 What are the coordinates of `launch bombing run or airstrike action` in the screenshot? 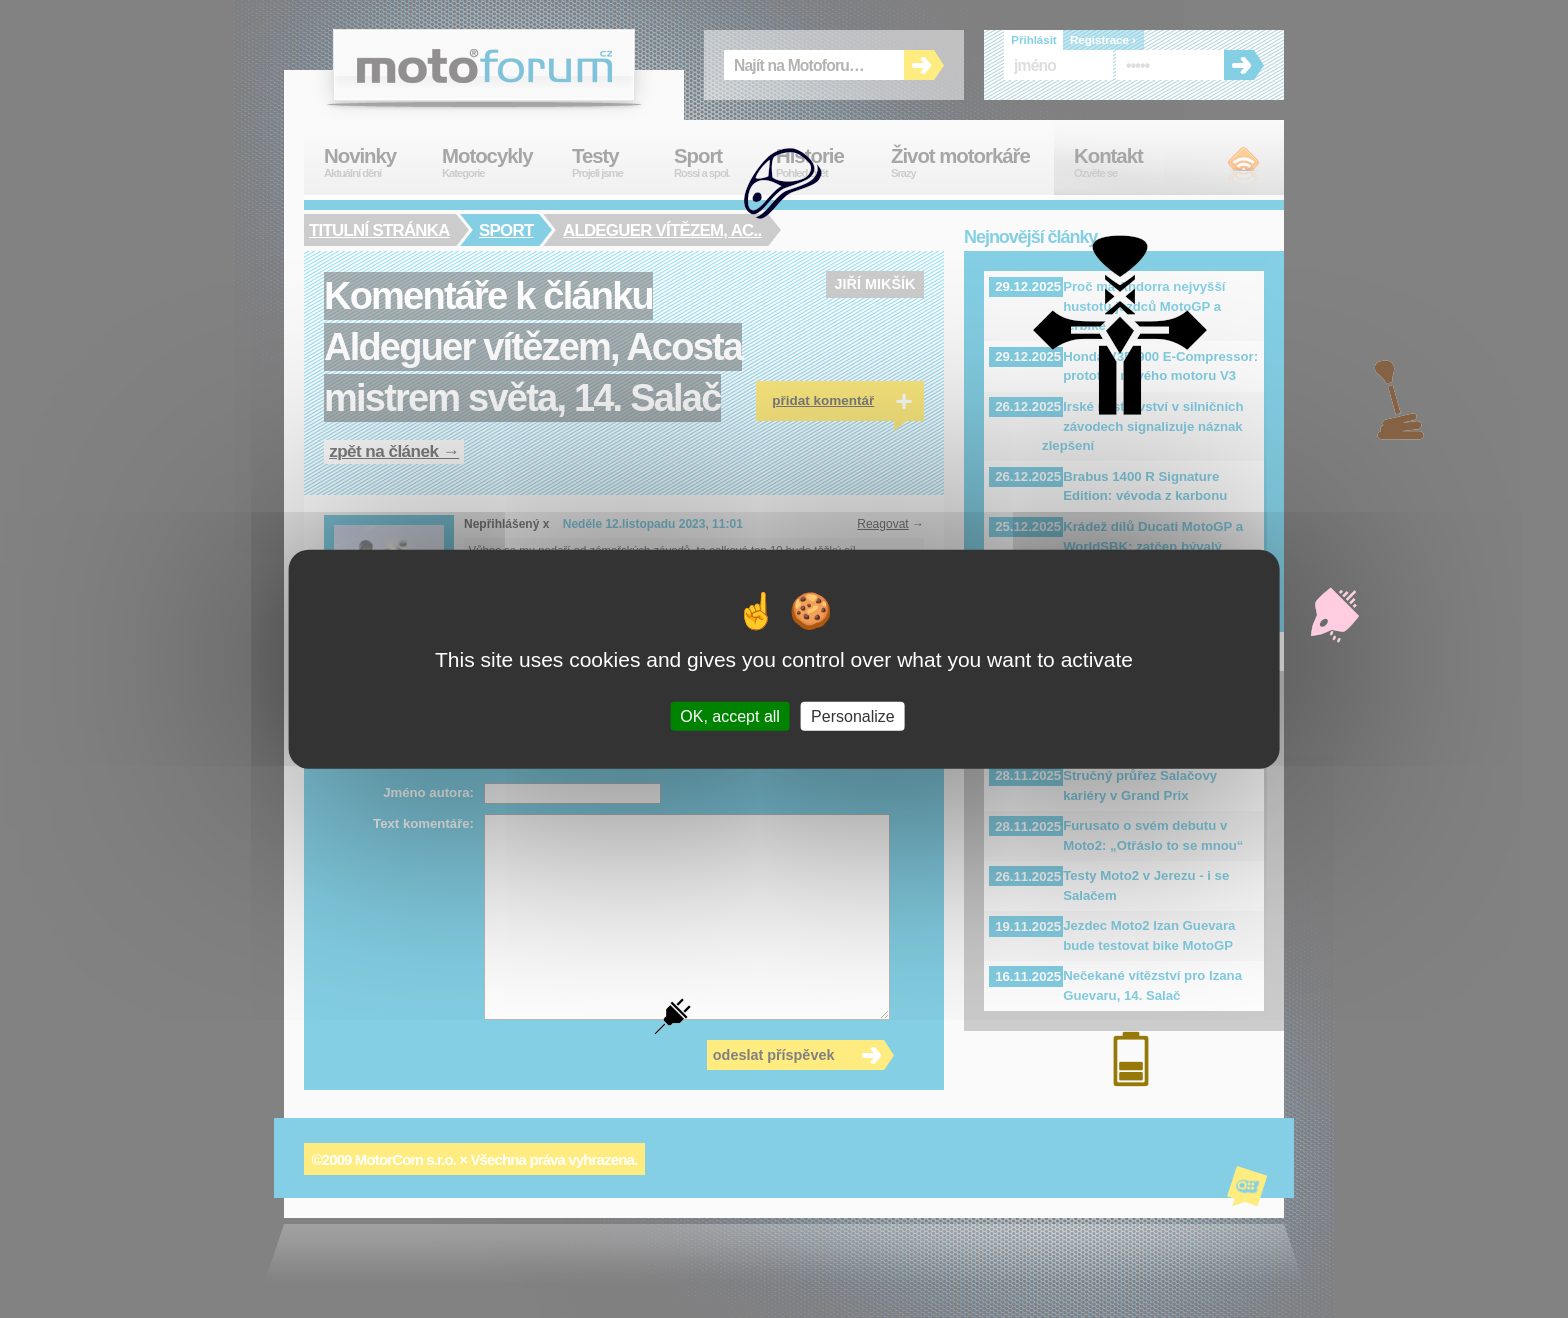 It's located at (1335, 615).